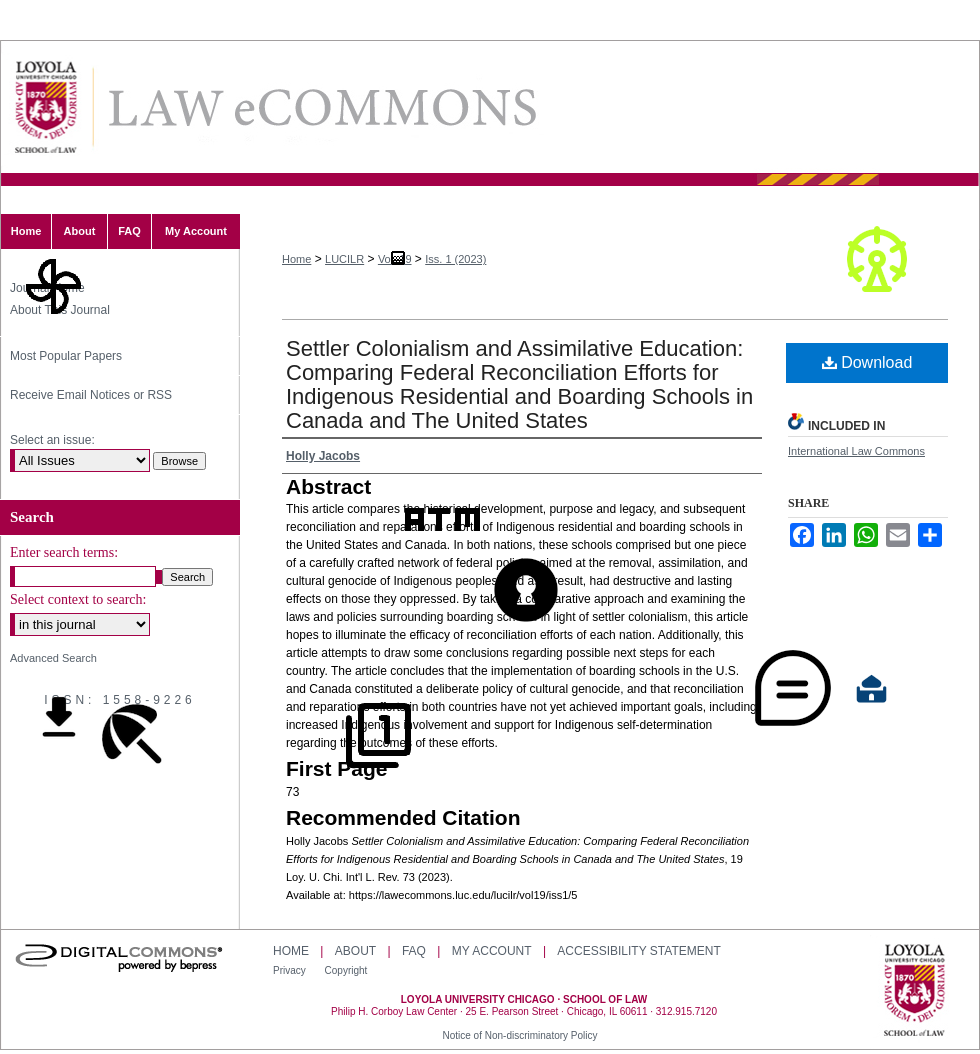 Image resolution: width=980 pixels, height=1054 pixels. Describe the element at coordinates (442, 519) in the screenshot. I see `find nearby ATM locations` at that location.